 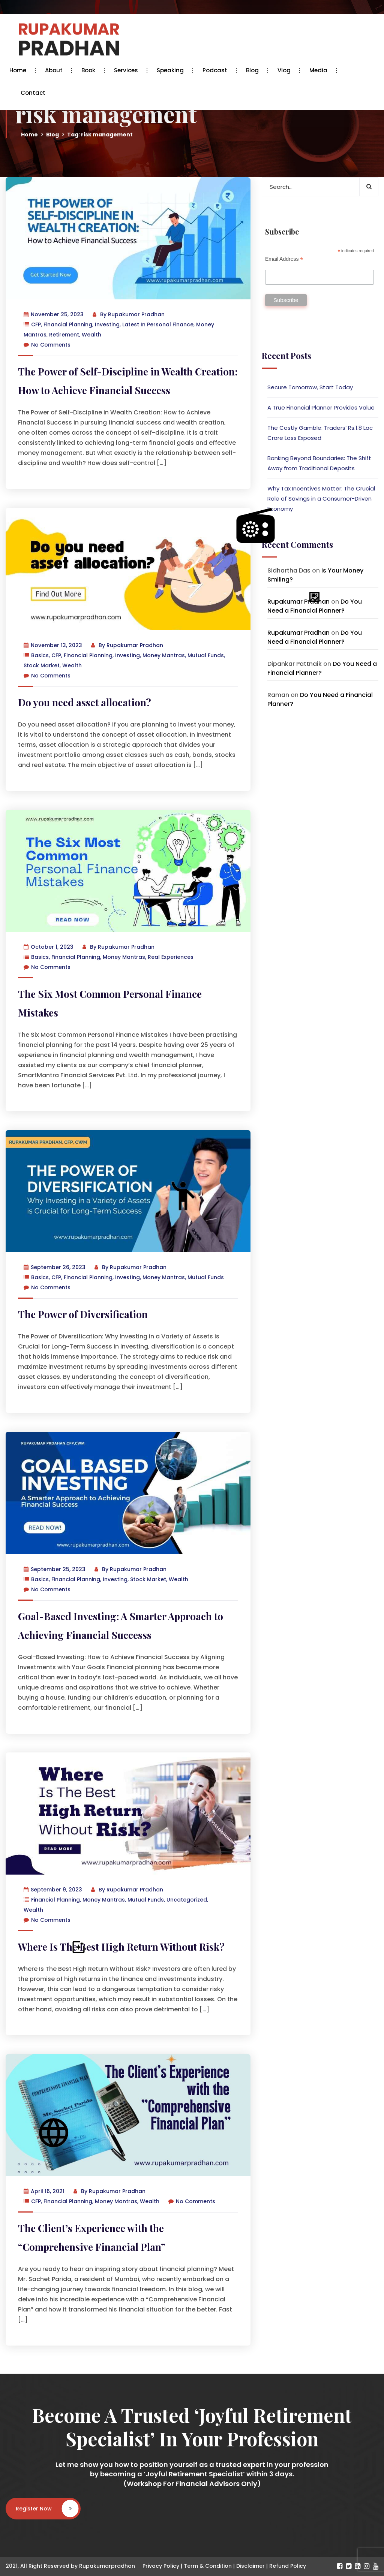 What do you see at coordinates (78, 1947) in the screenshot?
I see `apply a filter or effect to a photo` at bounding box center [78, 1947].